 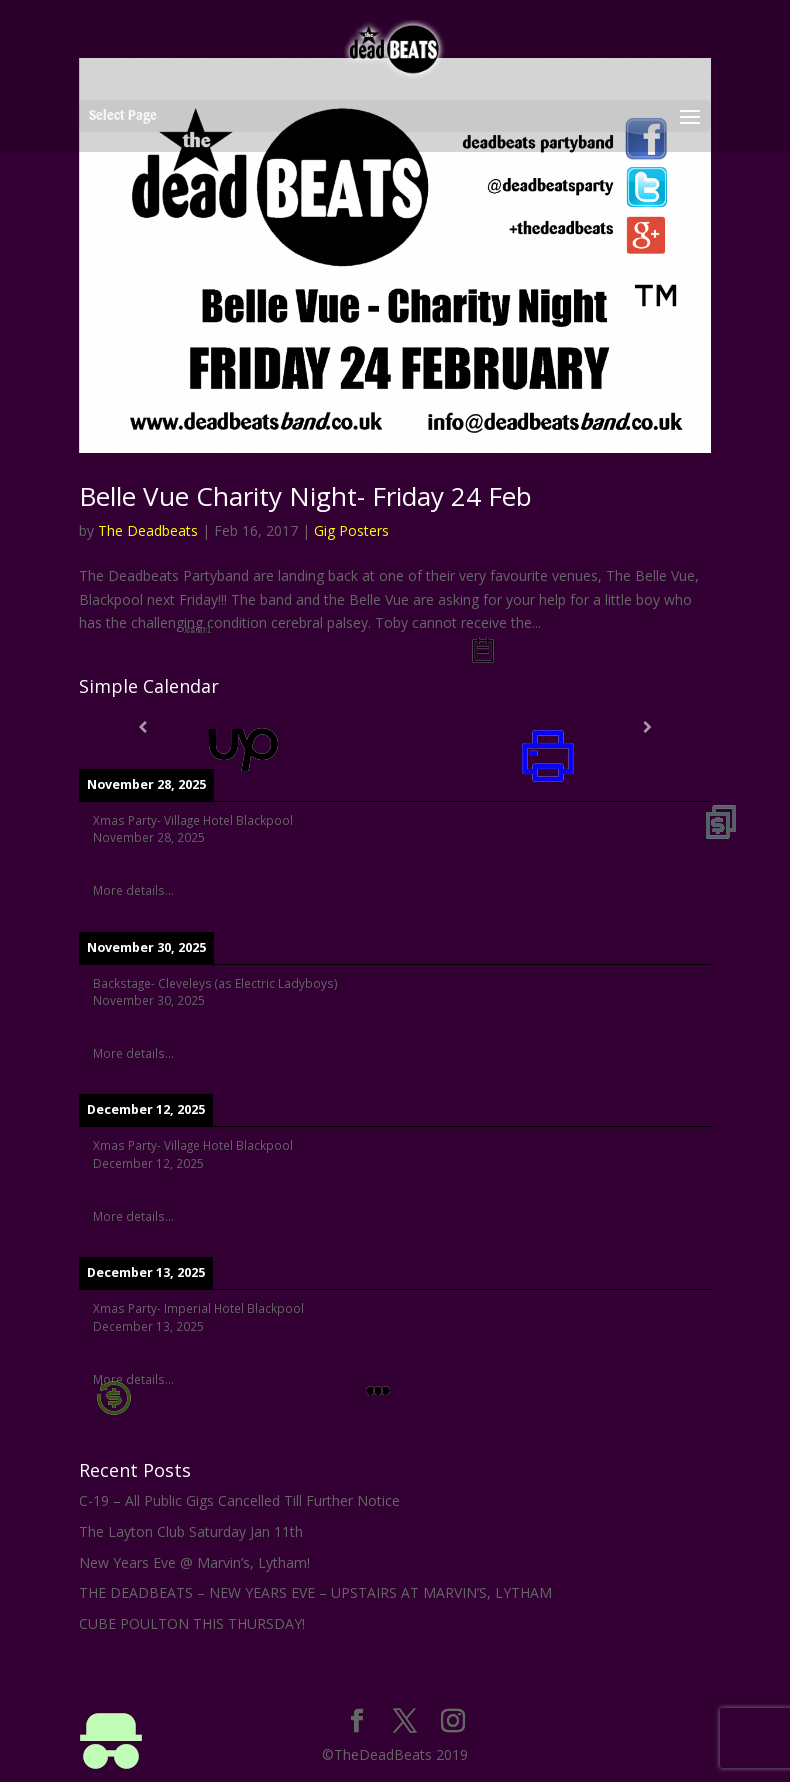 What do you see at coordinates (114, 1398) in the screenshot?
I see `request a refund for a purchase` at bounding box center [114, 1398].